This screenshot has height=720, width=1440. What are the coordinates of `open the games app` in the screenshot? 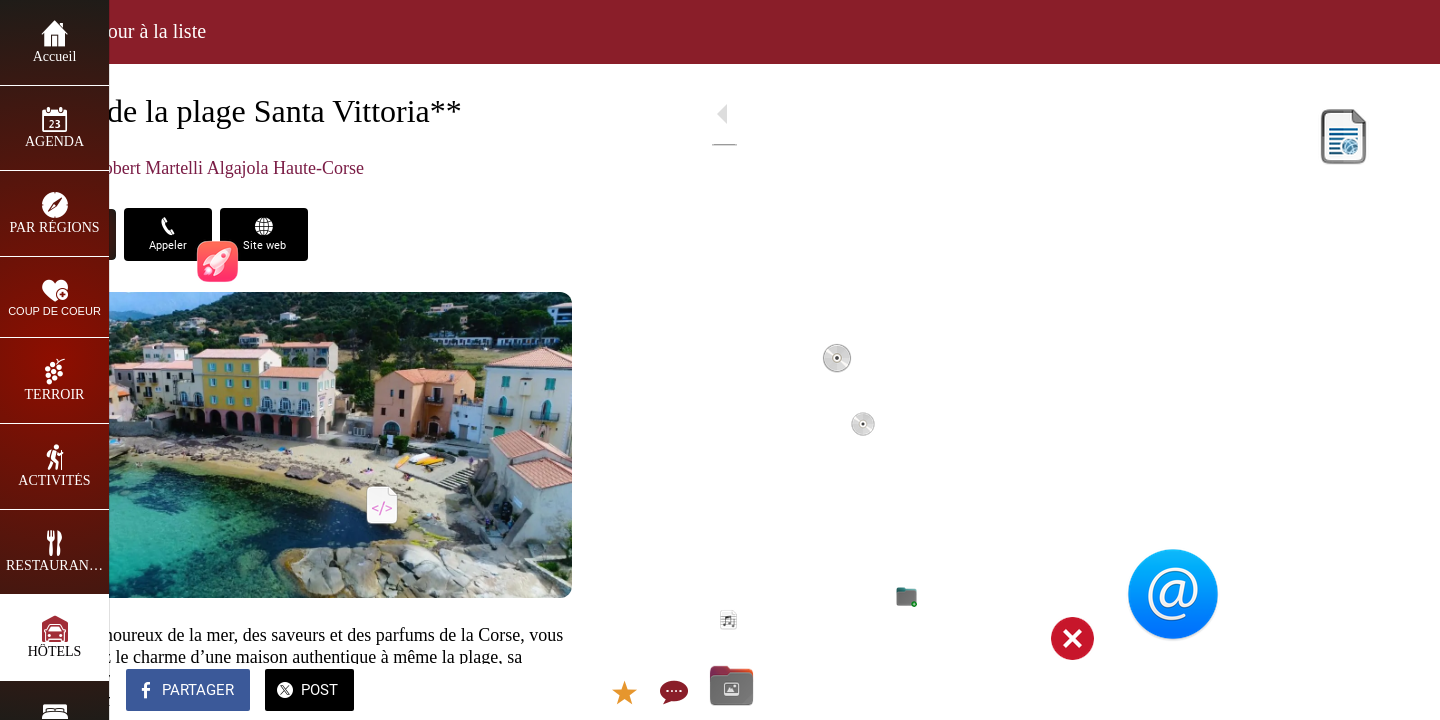 It's located at (217, 261).